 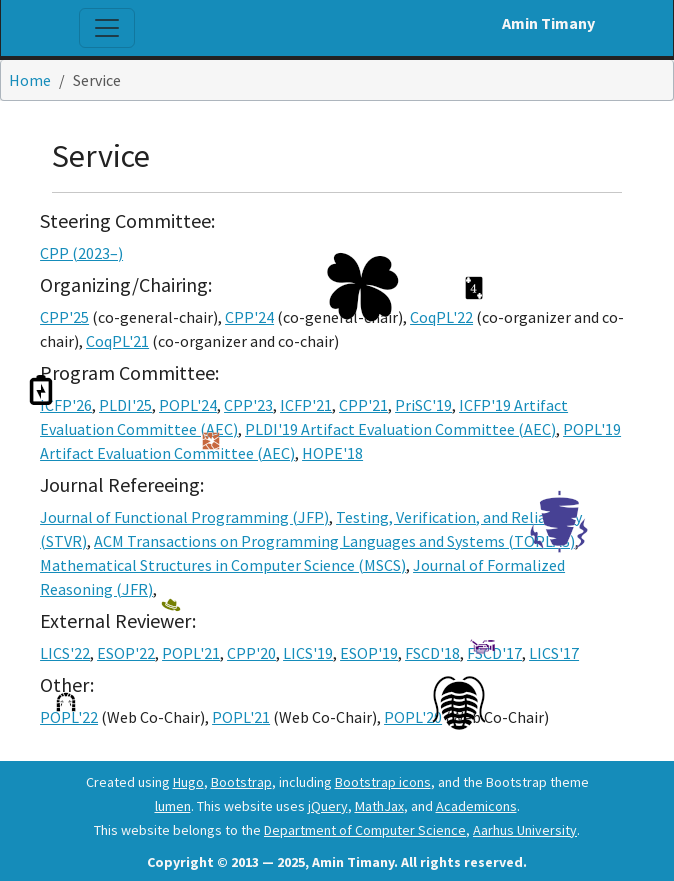 What do you see at coordinates (66, 702) in the screenshot?
I see `enter a dungeon or underground level` at bounding box center [66, 702].